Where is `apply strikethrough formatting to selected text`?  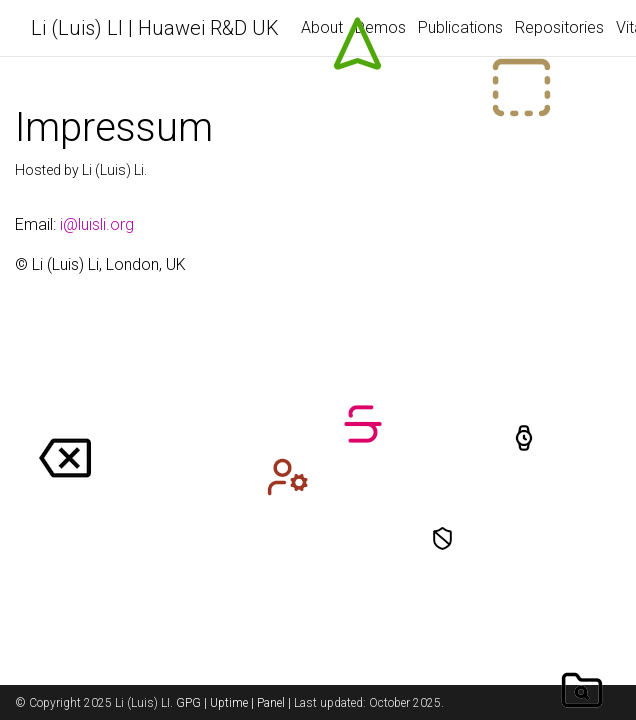 apply strikethrough formatting to selected text is located at coordinates (363, 424).